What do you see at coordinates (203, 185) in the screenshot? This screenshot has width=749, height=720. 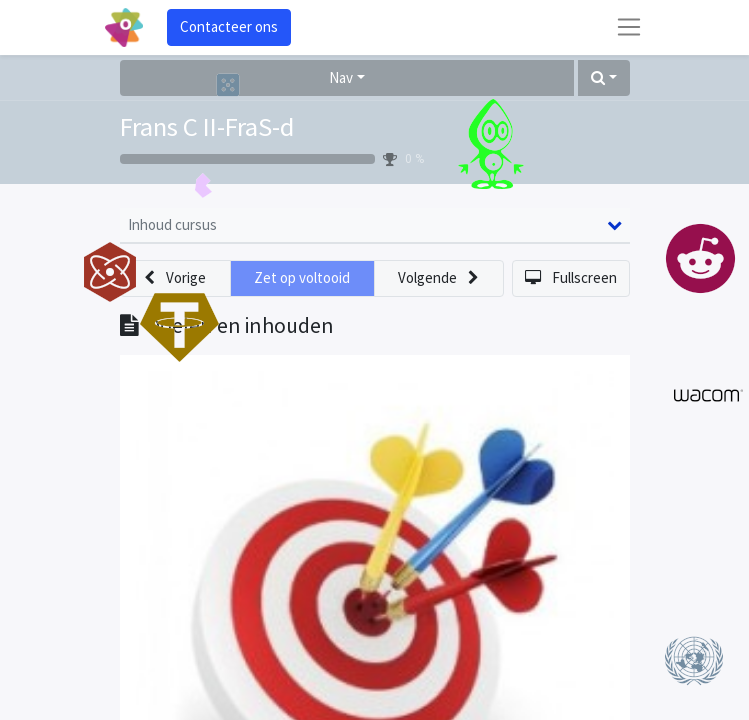 I see `bulma CSS framework logo` at bounding box center [203, 185].